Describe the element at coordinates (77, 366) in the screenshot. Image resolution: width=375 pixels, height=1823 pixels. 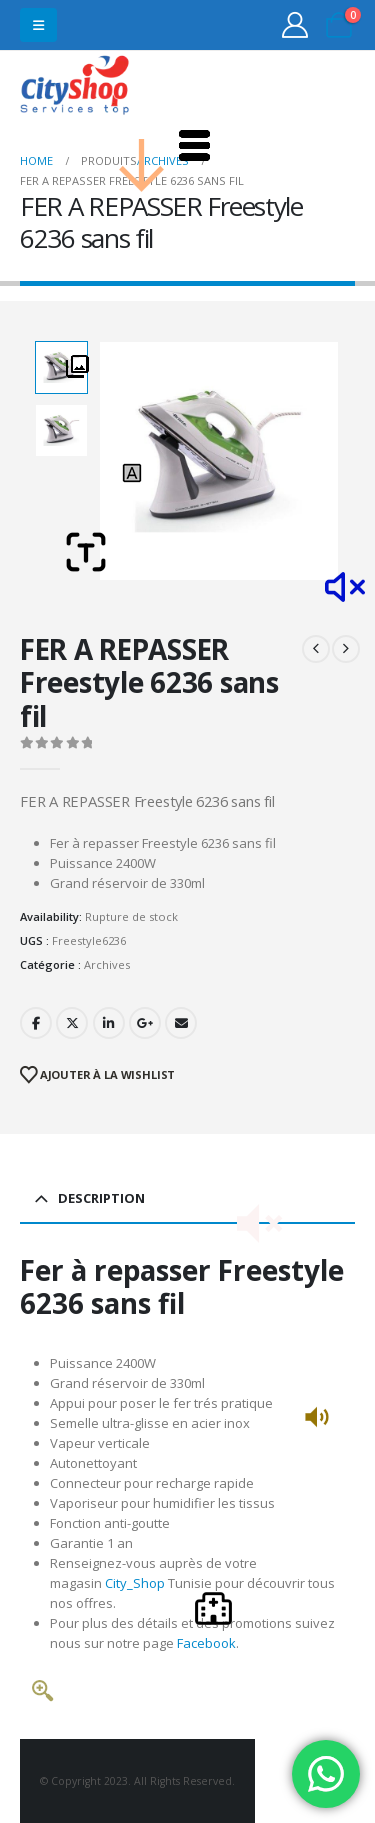
I see `view photo collections or albums` at that location.